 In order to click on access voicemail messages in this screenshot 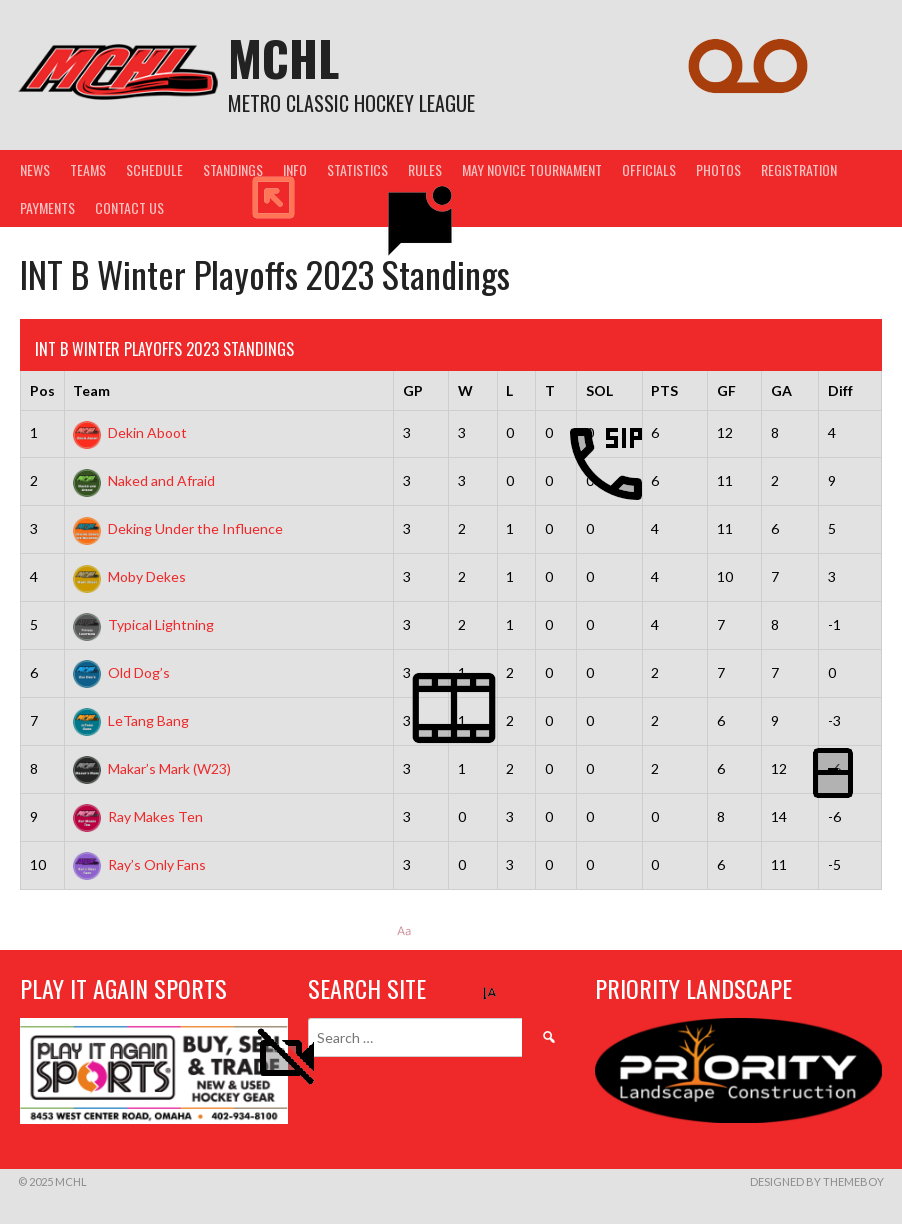, I will do `click(748, 66)`.